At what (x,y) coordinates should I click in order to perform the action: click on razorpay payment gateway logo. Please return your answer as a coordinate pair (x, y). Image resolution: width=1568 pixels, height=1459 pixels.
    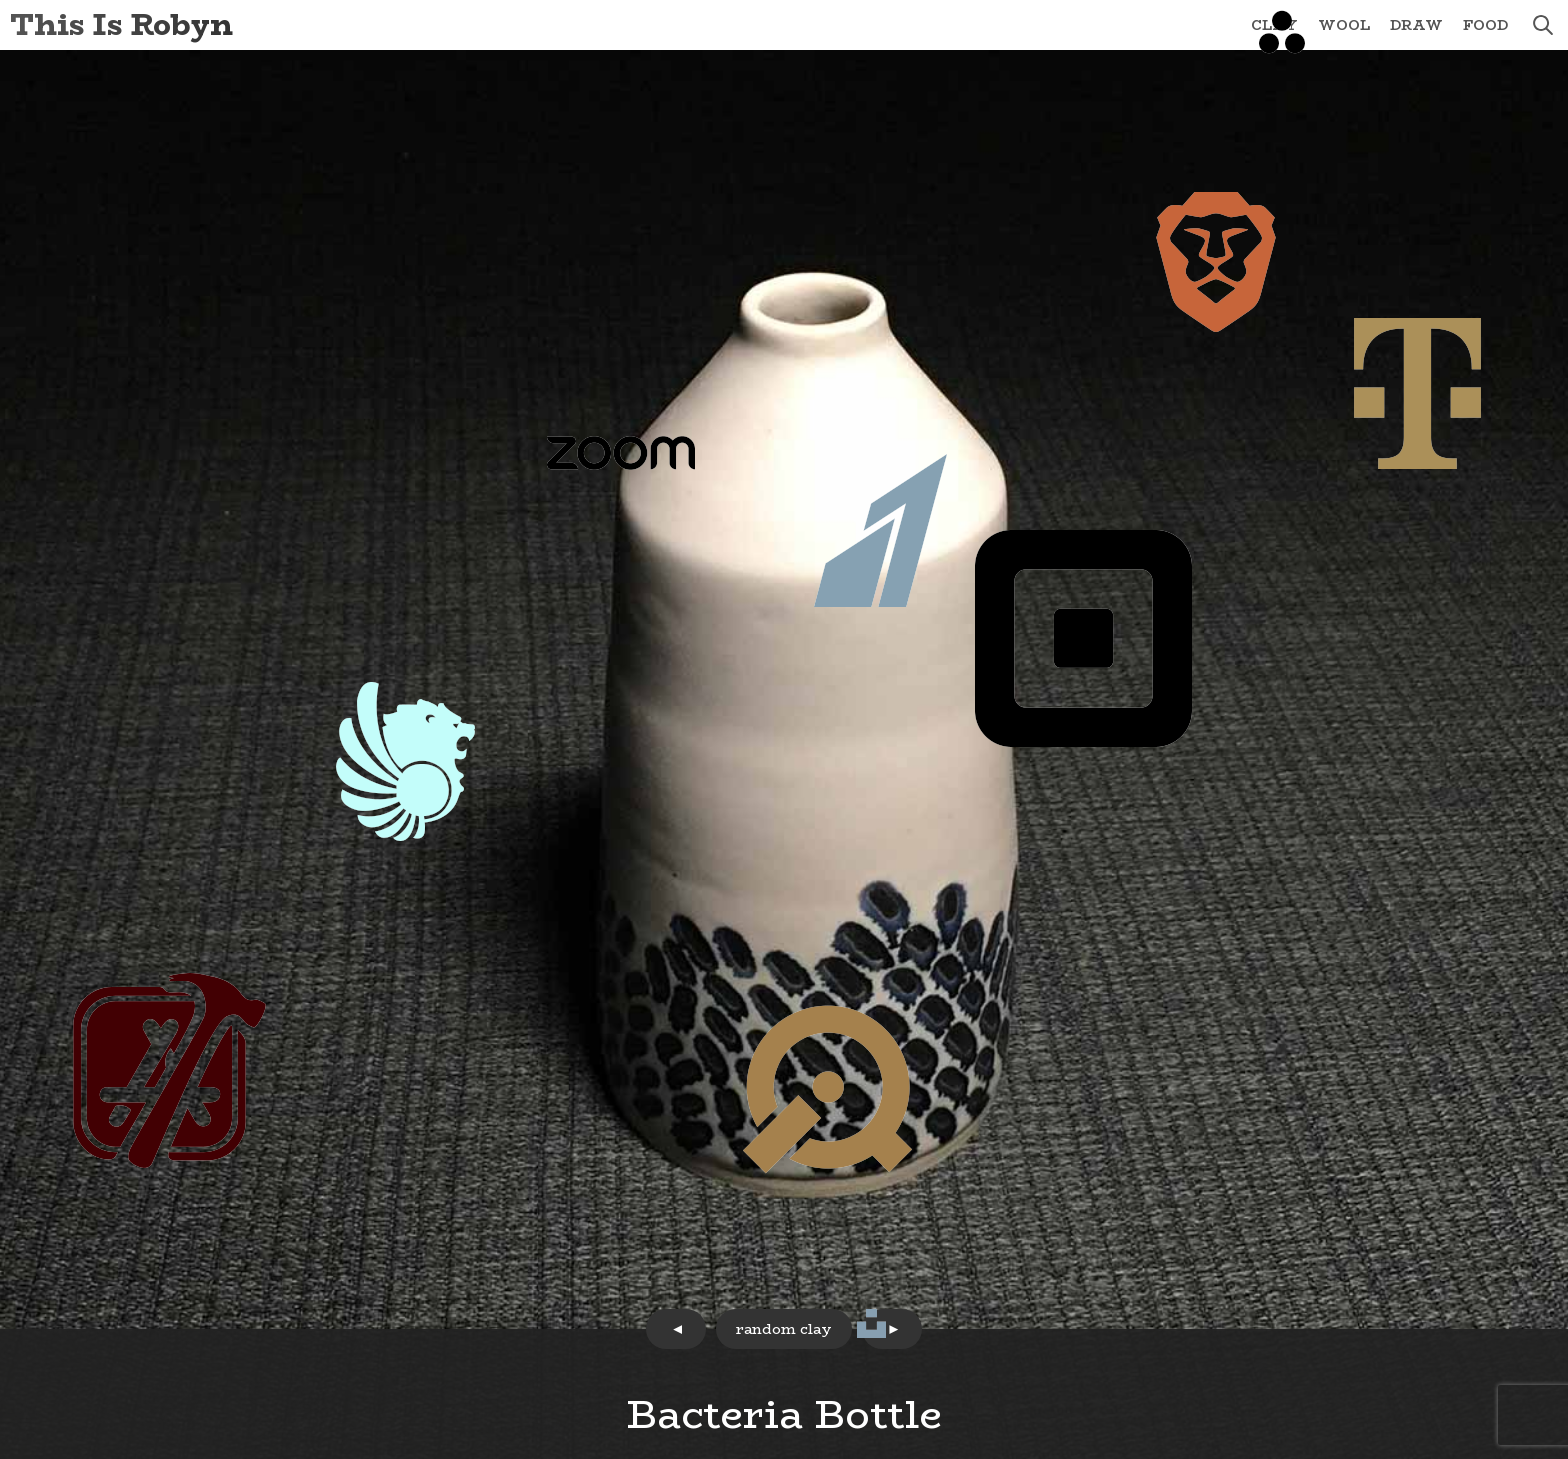
    Looking at the image, I should click on (880, 530).